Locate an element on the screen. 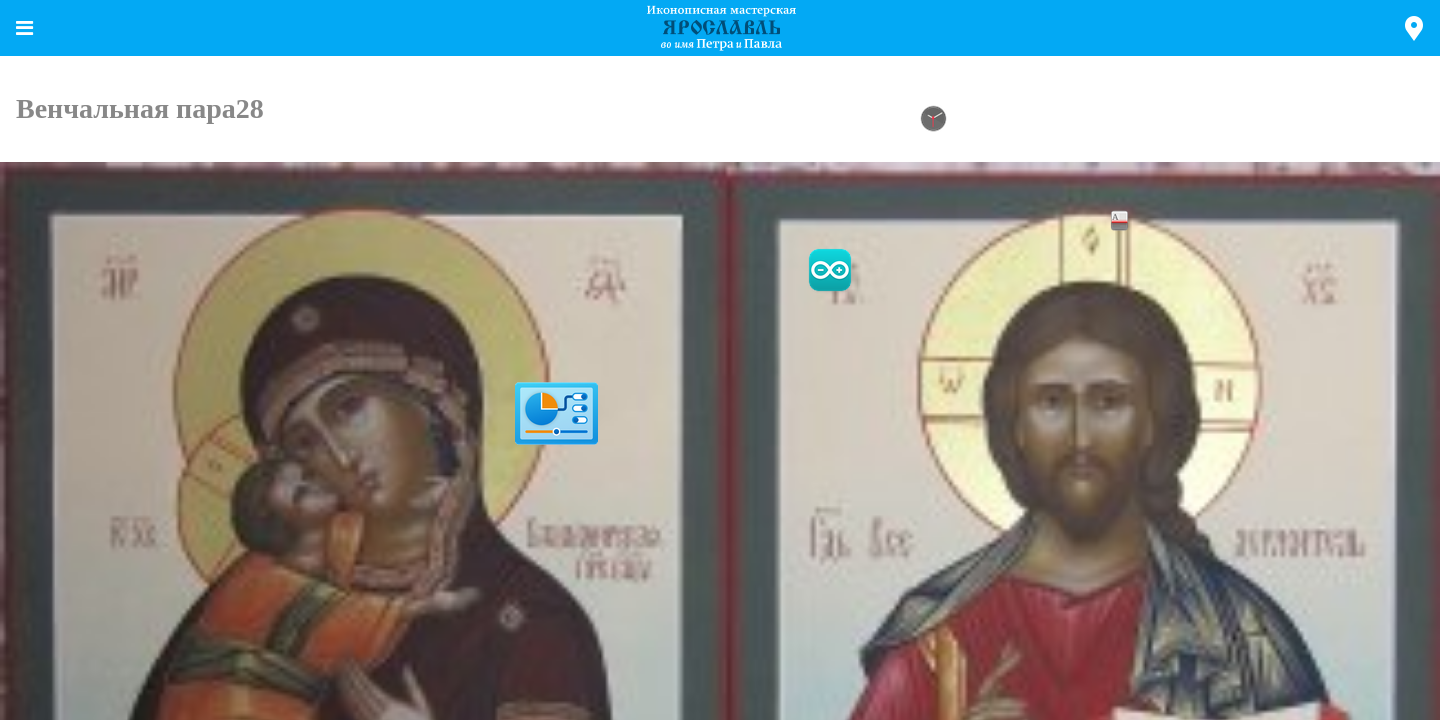 The image size is (1440, 720). open the Arduino IDE application is located at coordinates (830, 270).